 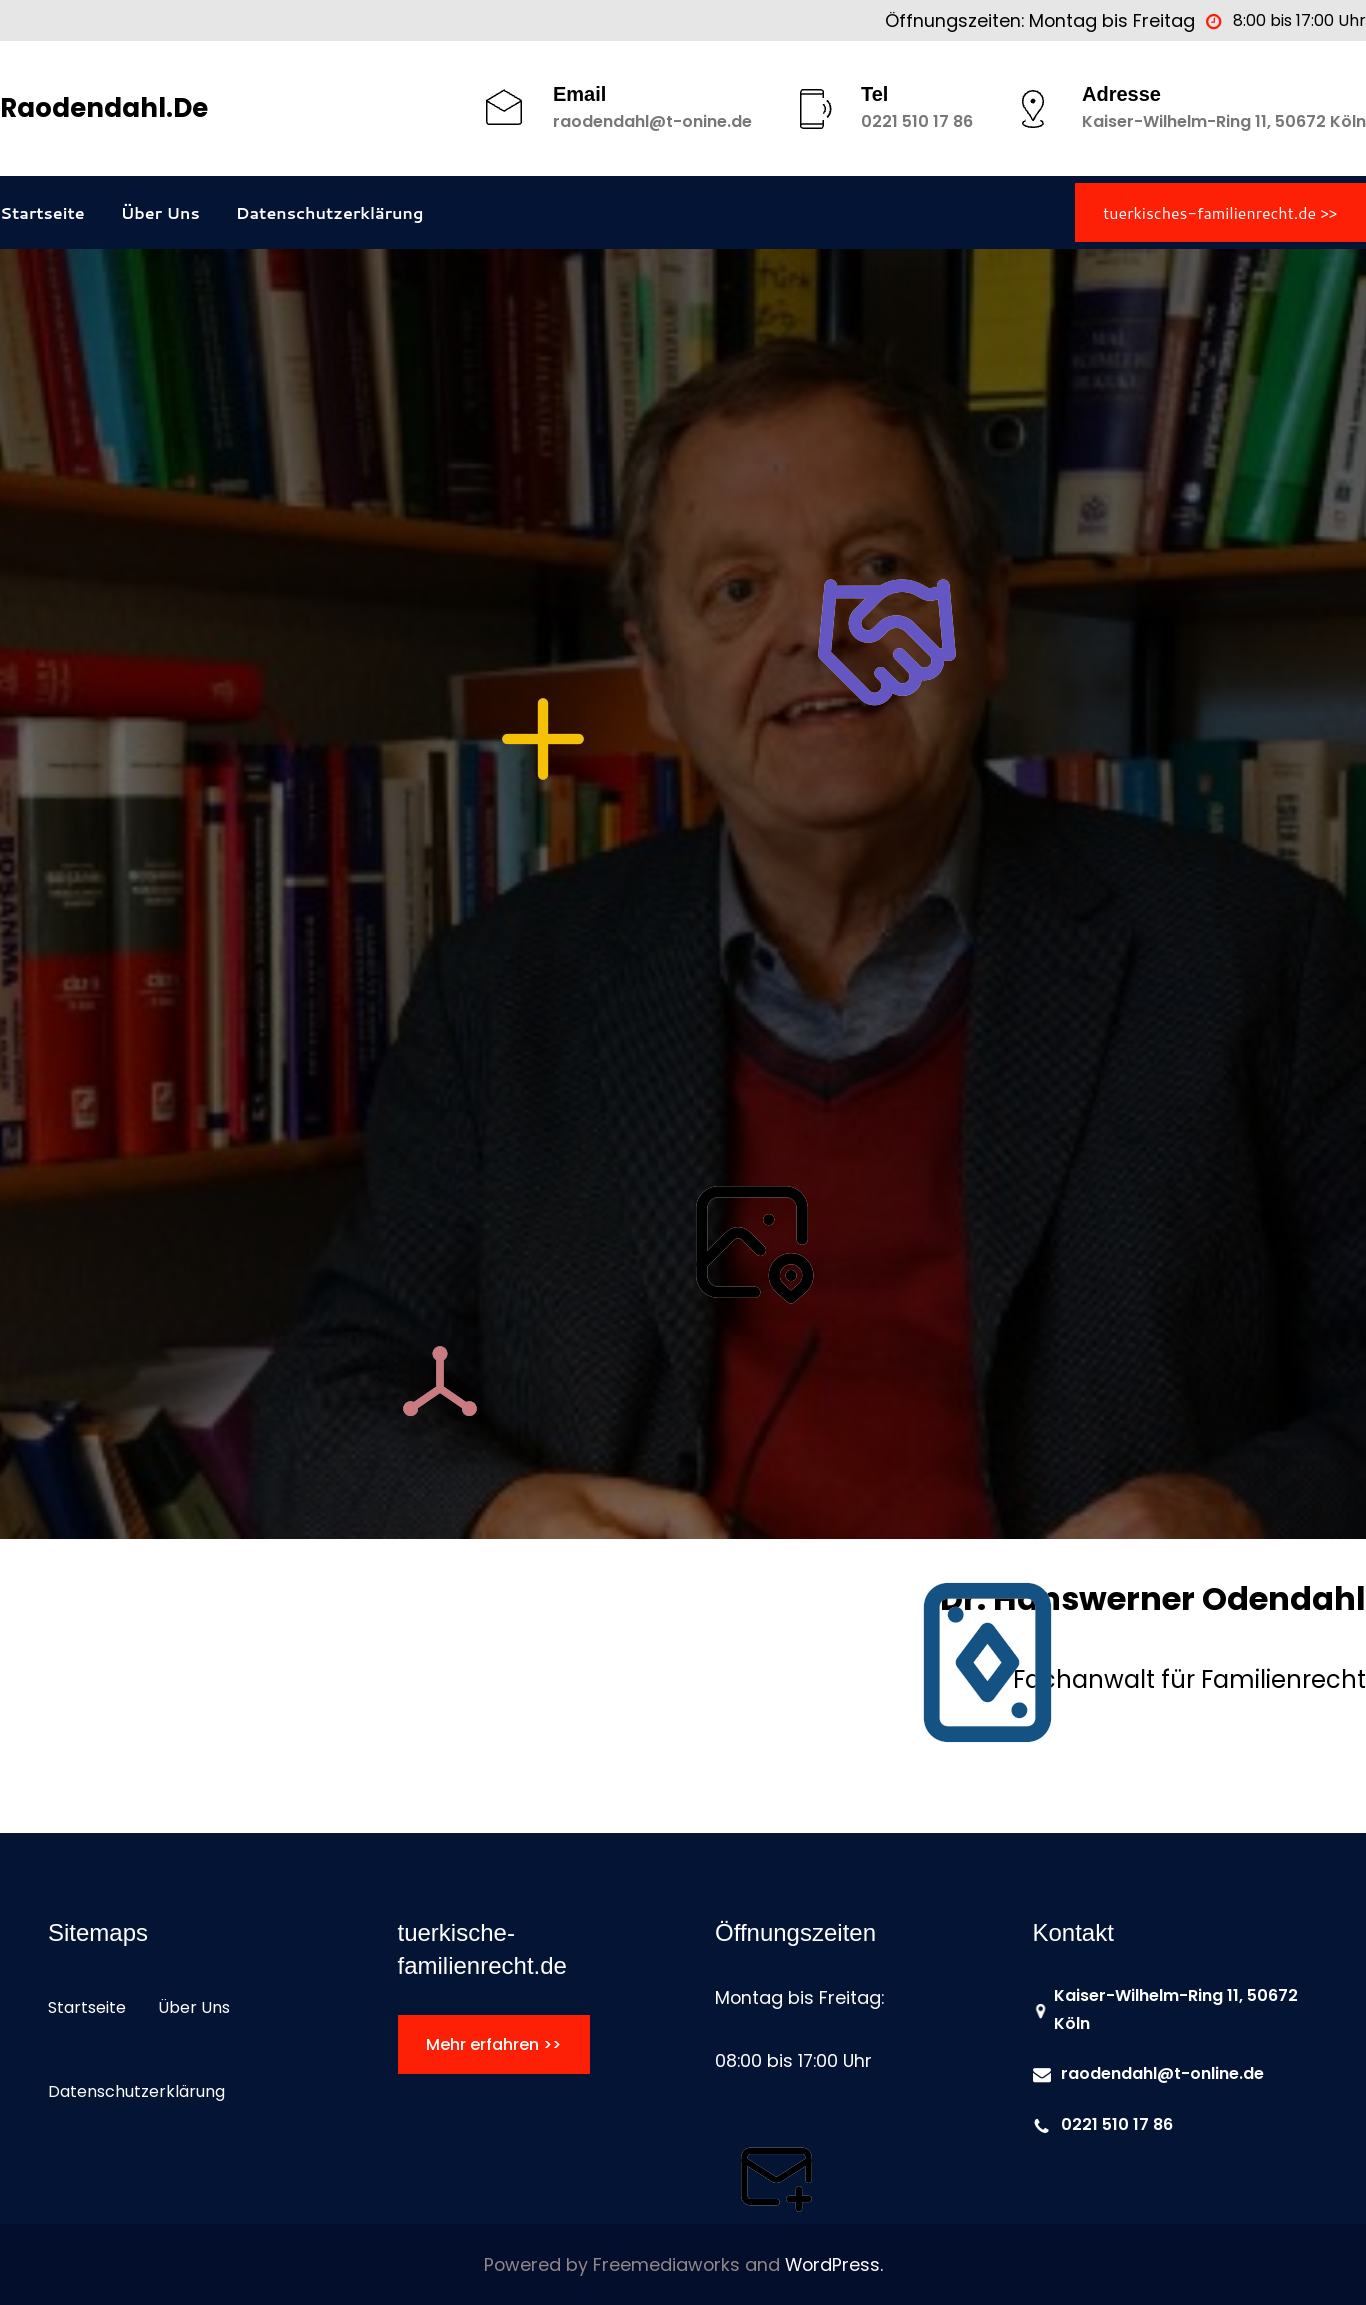 I want to click on pin a photo to a specific location, so click(x=752, y=1242).